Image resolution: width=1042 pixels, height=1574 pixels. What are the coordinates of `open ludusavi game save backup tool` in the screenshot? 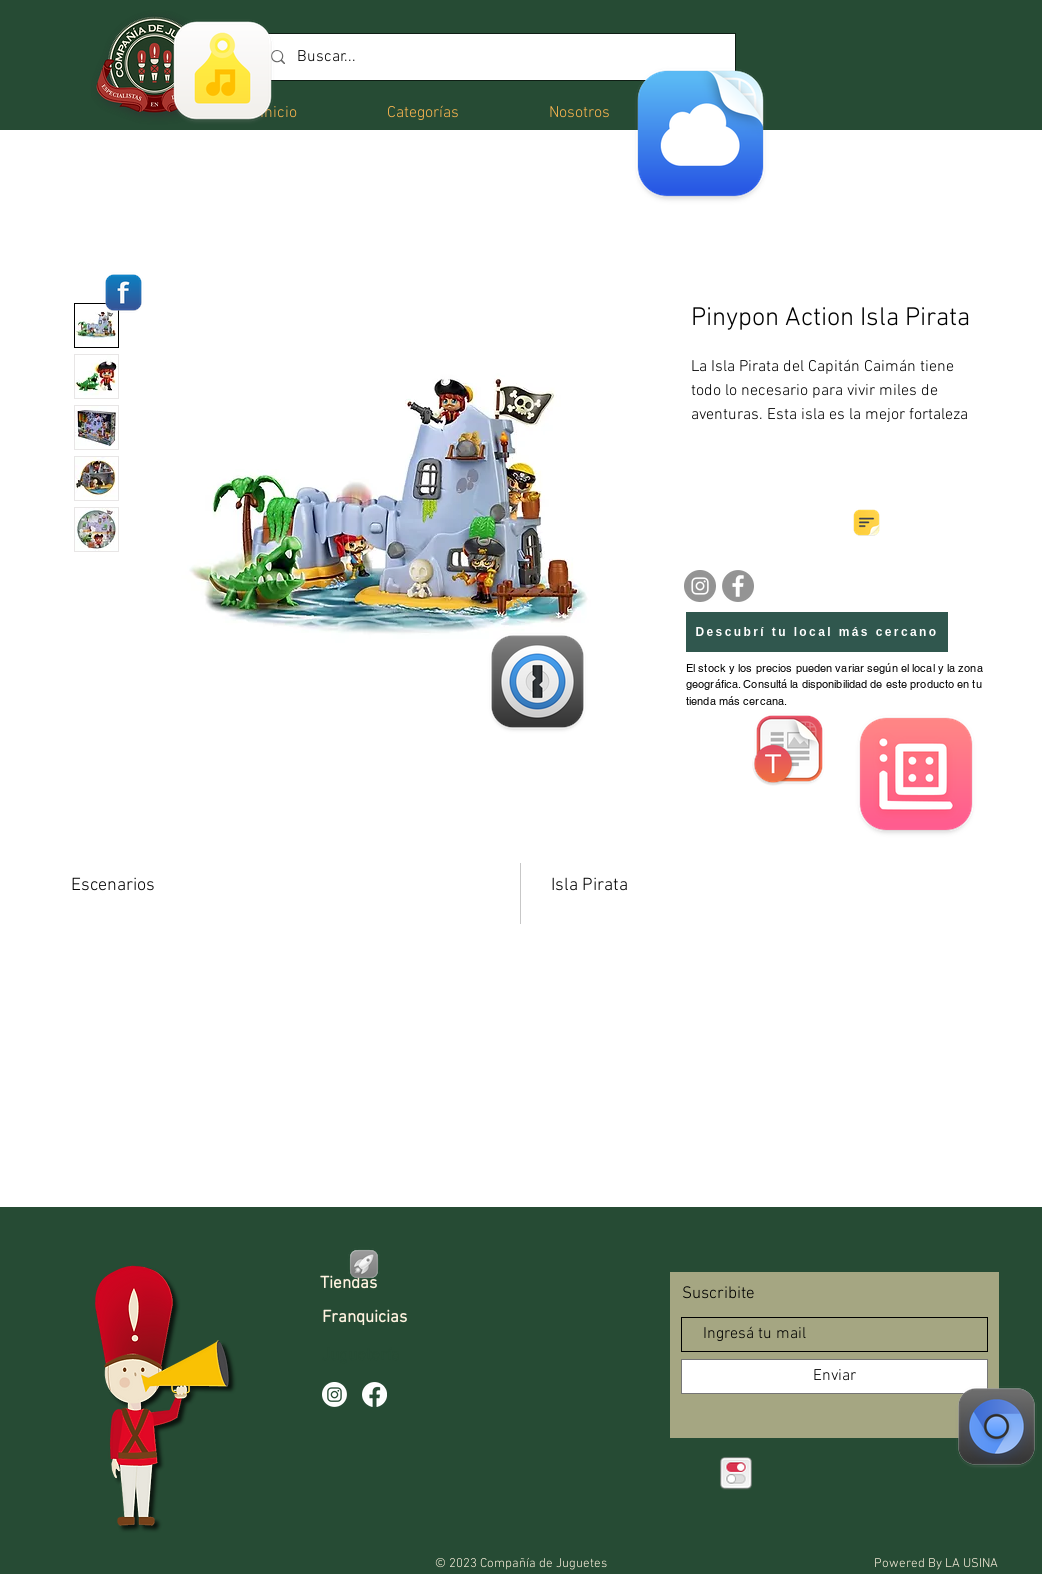 It's located at (916, 774).